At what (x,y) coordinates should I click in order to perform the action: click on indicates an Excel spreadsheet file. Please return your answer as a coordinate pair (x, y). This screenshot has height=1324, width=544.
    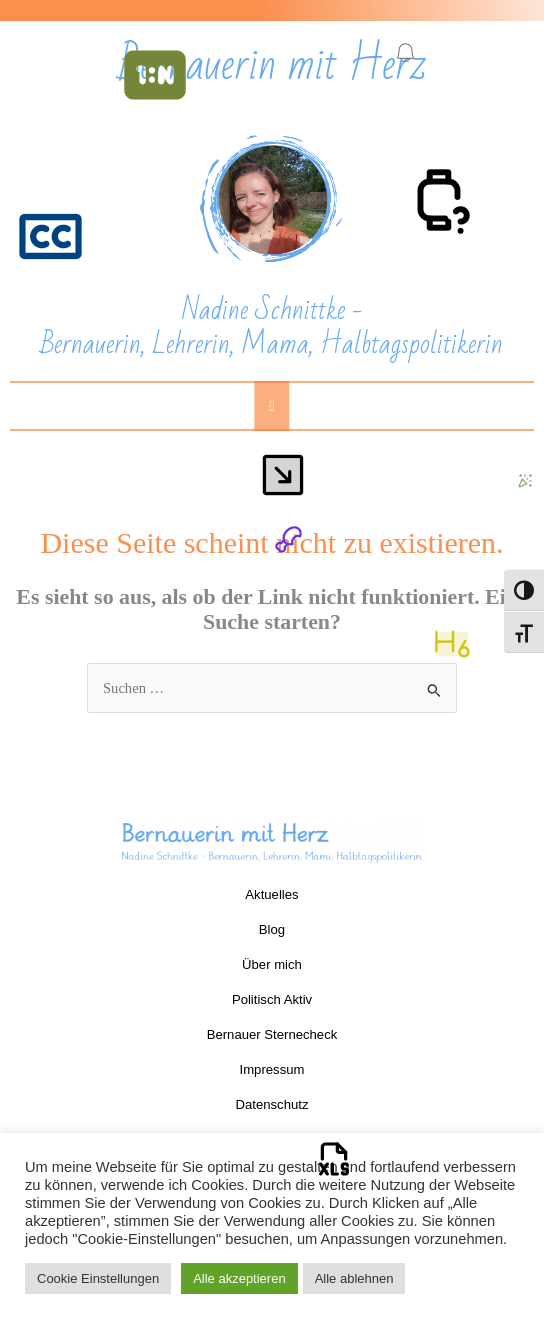
    Looking at the image, I should click on (334, 1159).